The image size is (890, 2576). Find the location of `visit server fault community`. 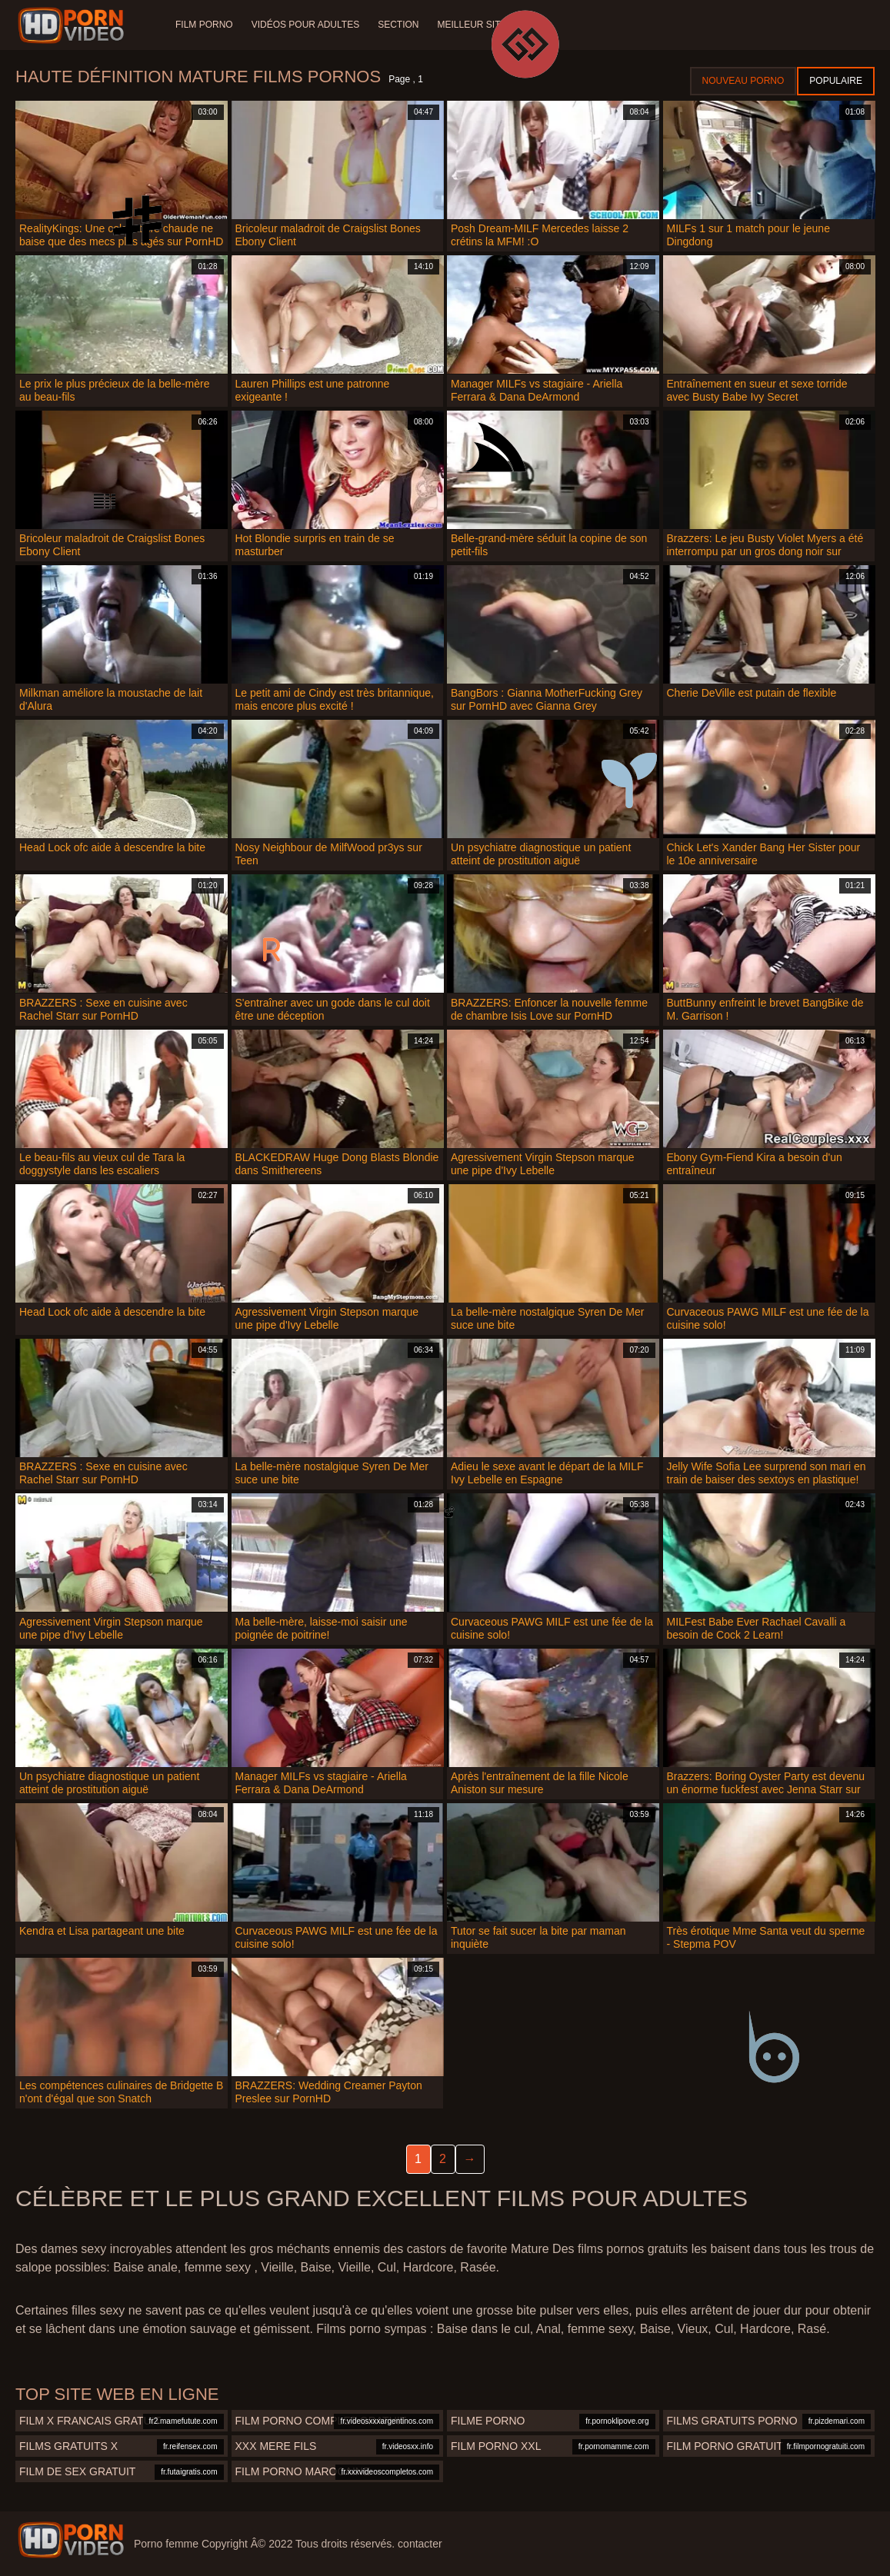

visit server fault community is located at coordinates (105, 501).